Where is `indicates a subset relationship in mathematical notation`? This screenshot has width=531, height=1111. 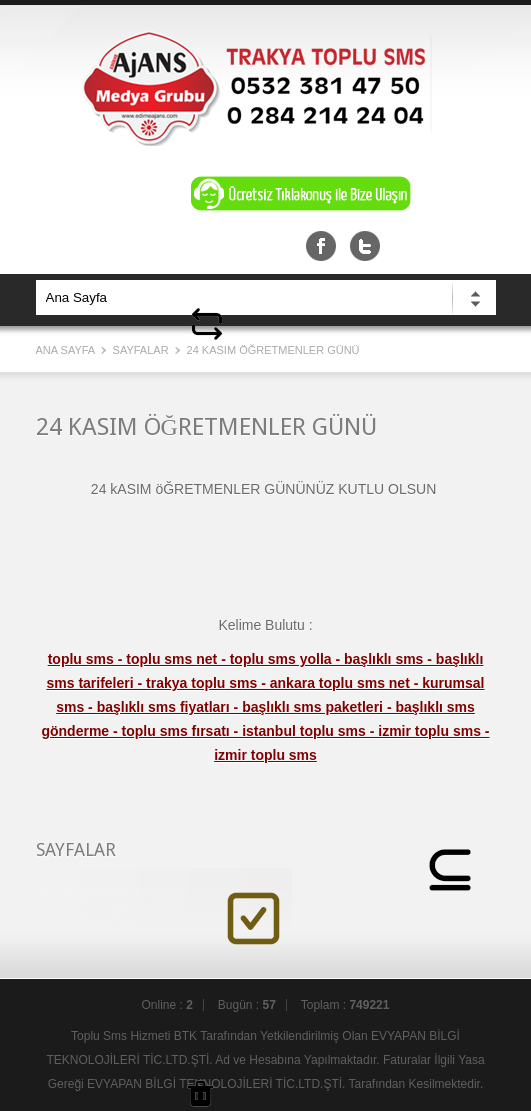 indicates a subset relationship in mathematical notation is located at coordinates (451, 869).